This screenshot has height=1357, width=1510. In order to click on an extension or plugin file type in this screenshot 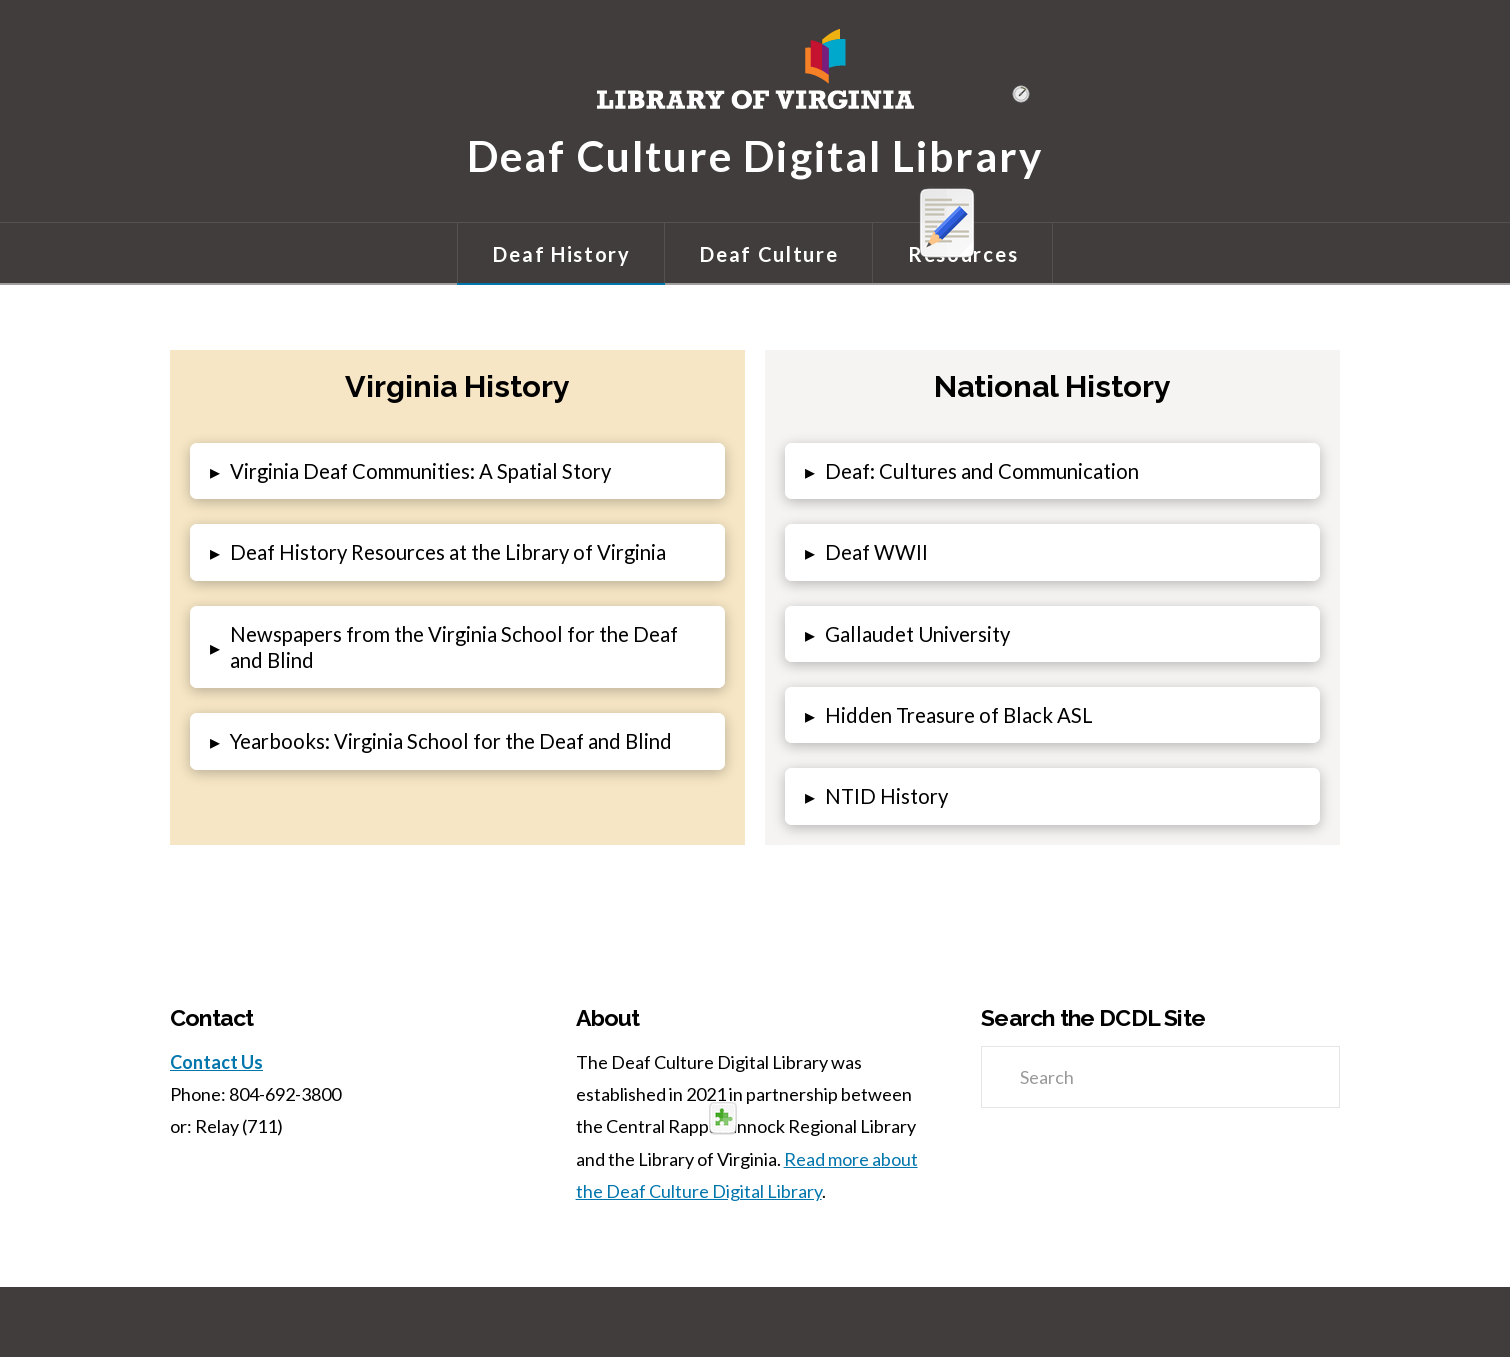, I will do `click(723, 1118)`.